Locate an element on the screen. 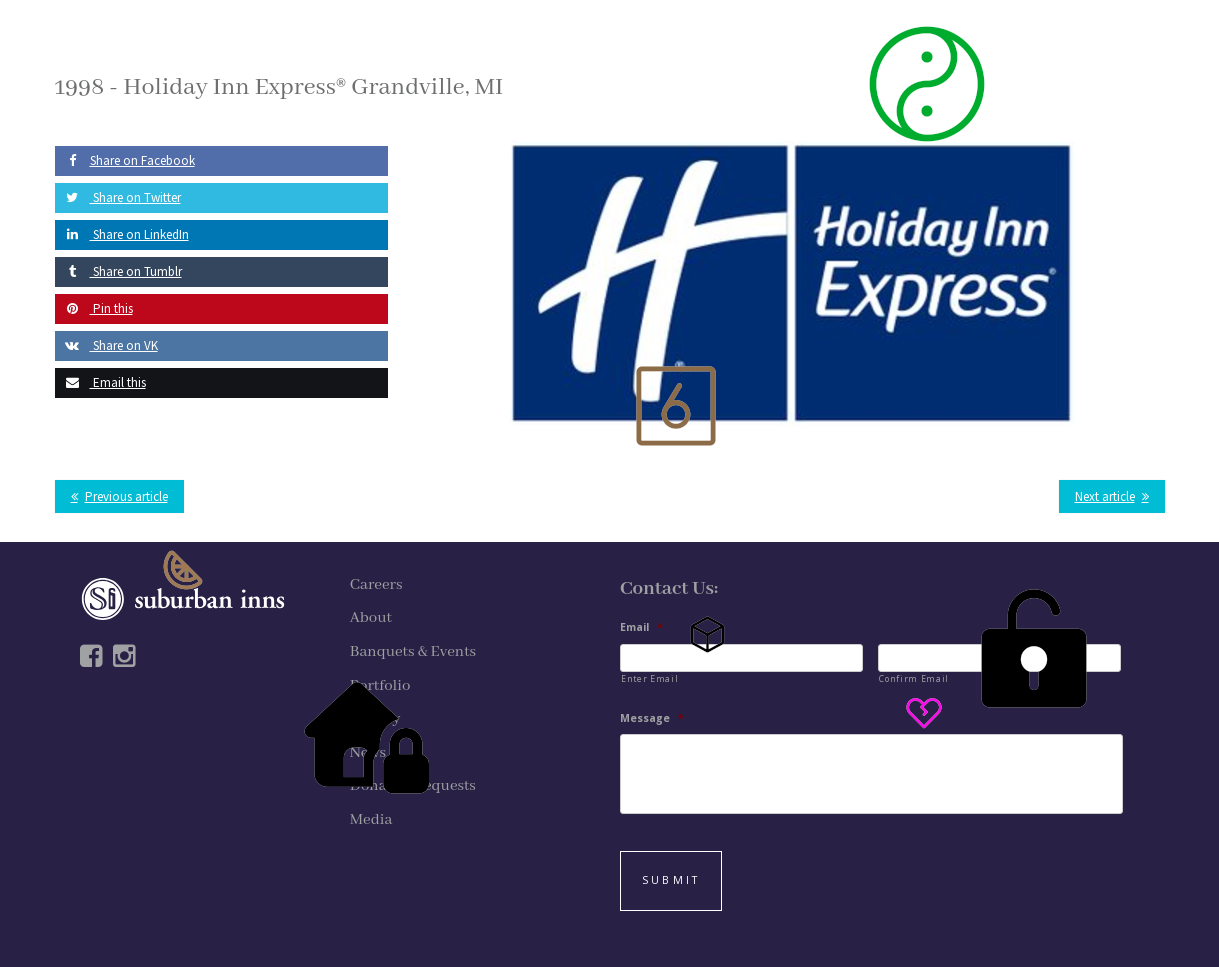 The width and height of the screenshot is (1219, 967). unlike or remove from favorites is located at coordinates (924, 712).